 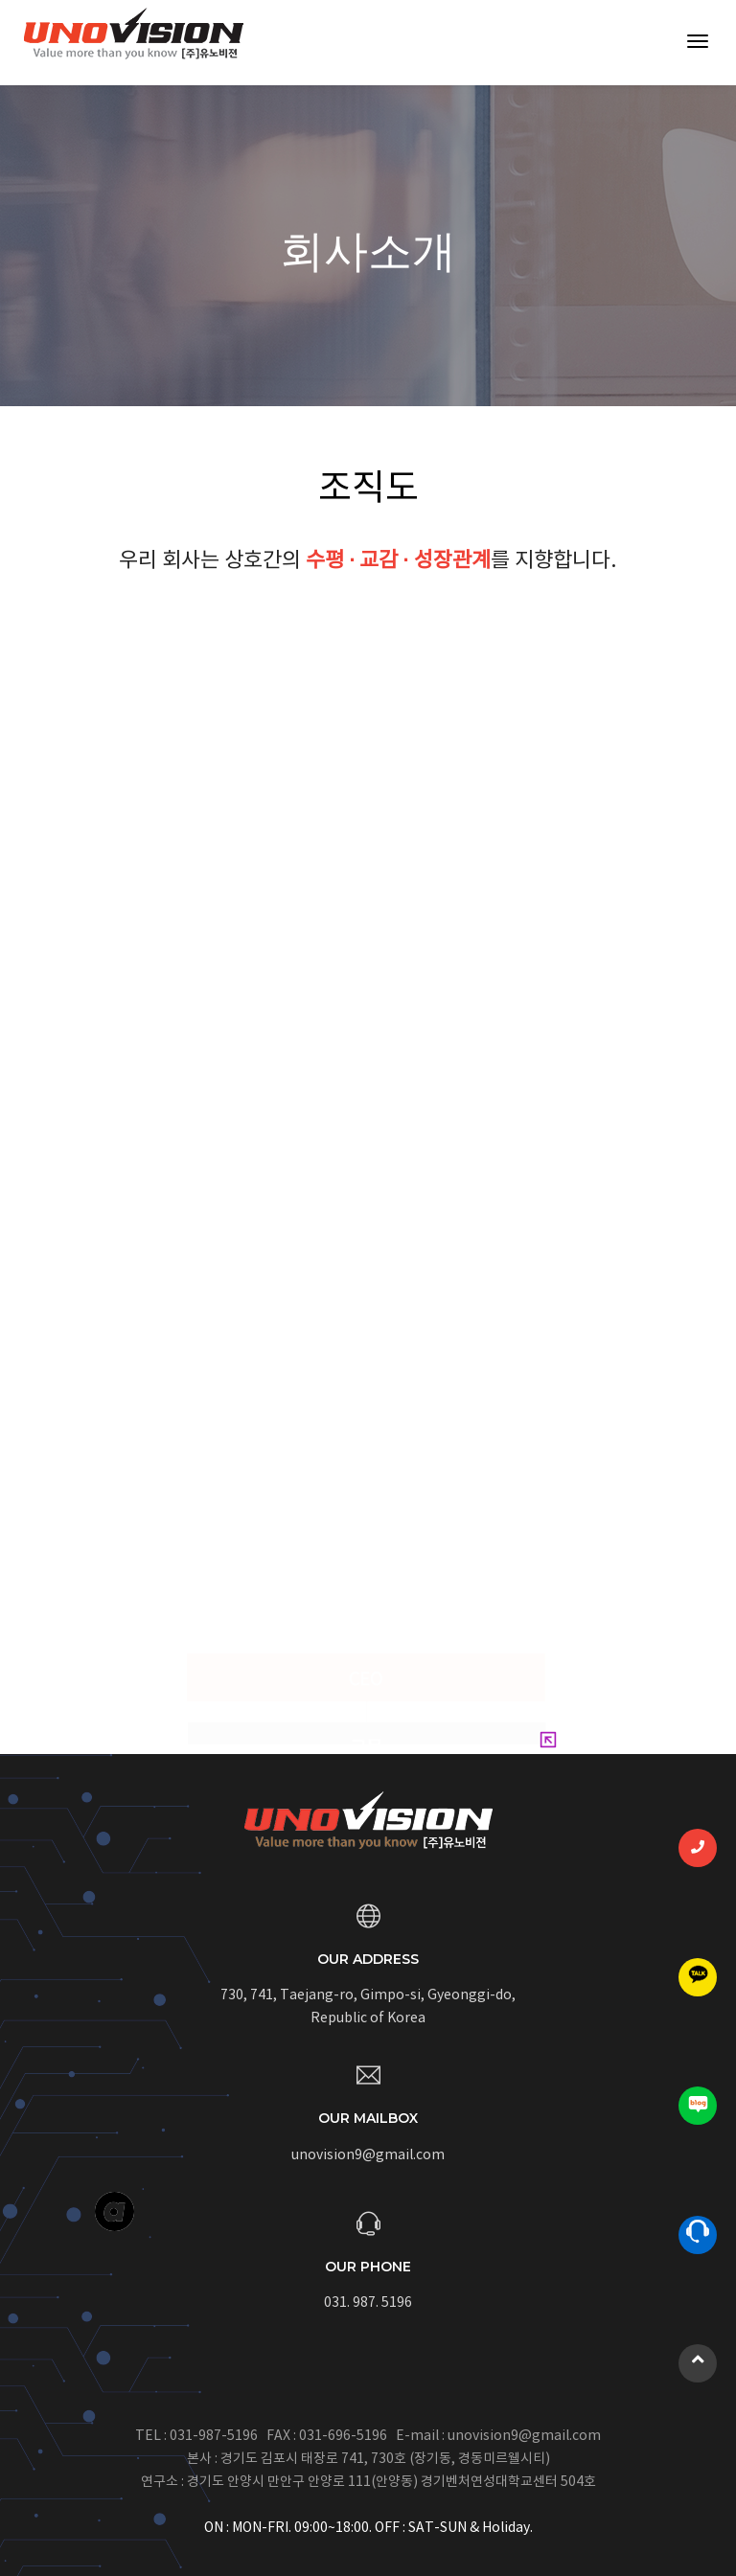 What do you see at coordinates (548, 1740) in the screenshot?
I see `navigate back and up one level` at bounding box center [548, 1740].